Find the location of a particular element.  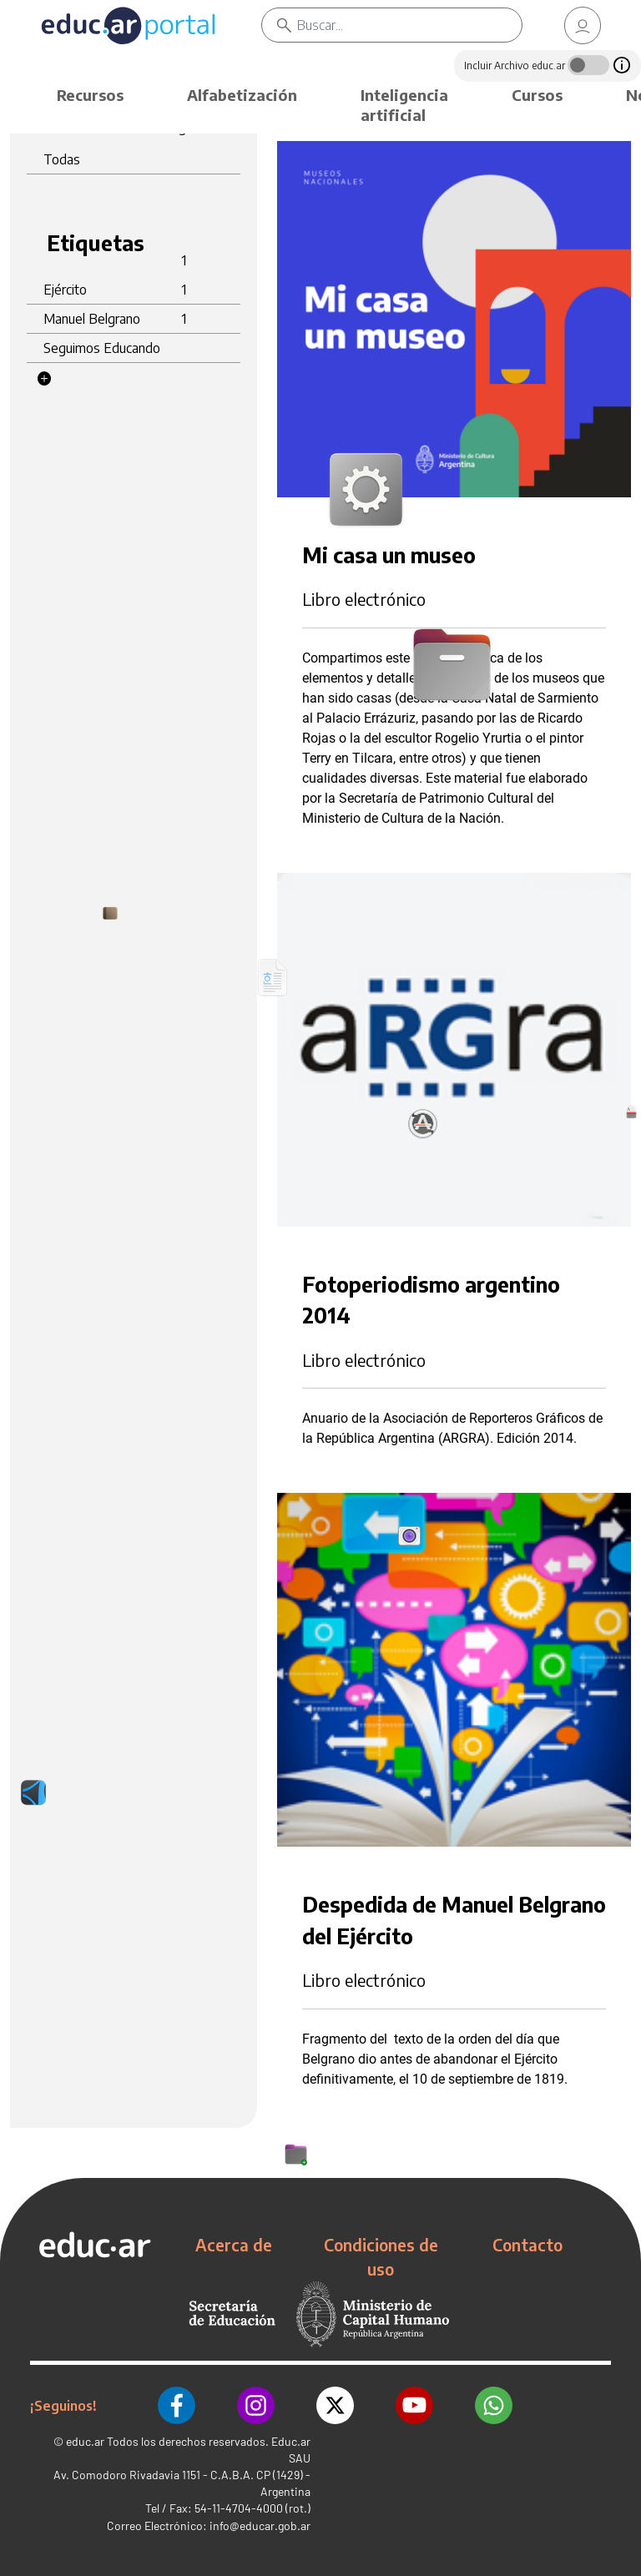

hancom hangul word processor document file is located at coordinates (272, 977).